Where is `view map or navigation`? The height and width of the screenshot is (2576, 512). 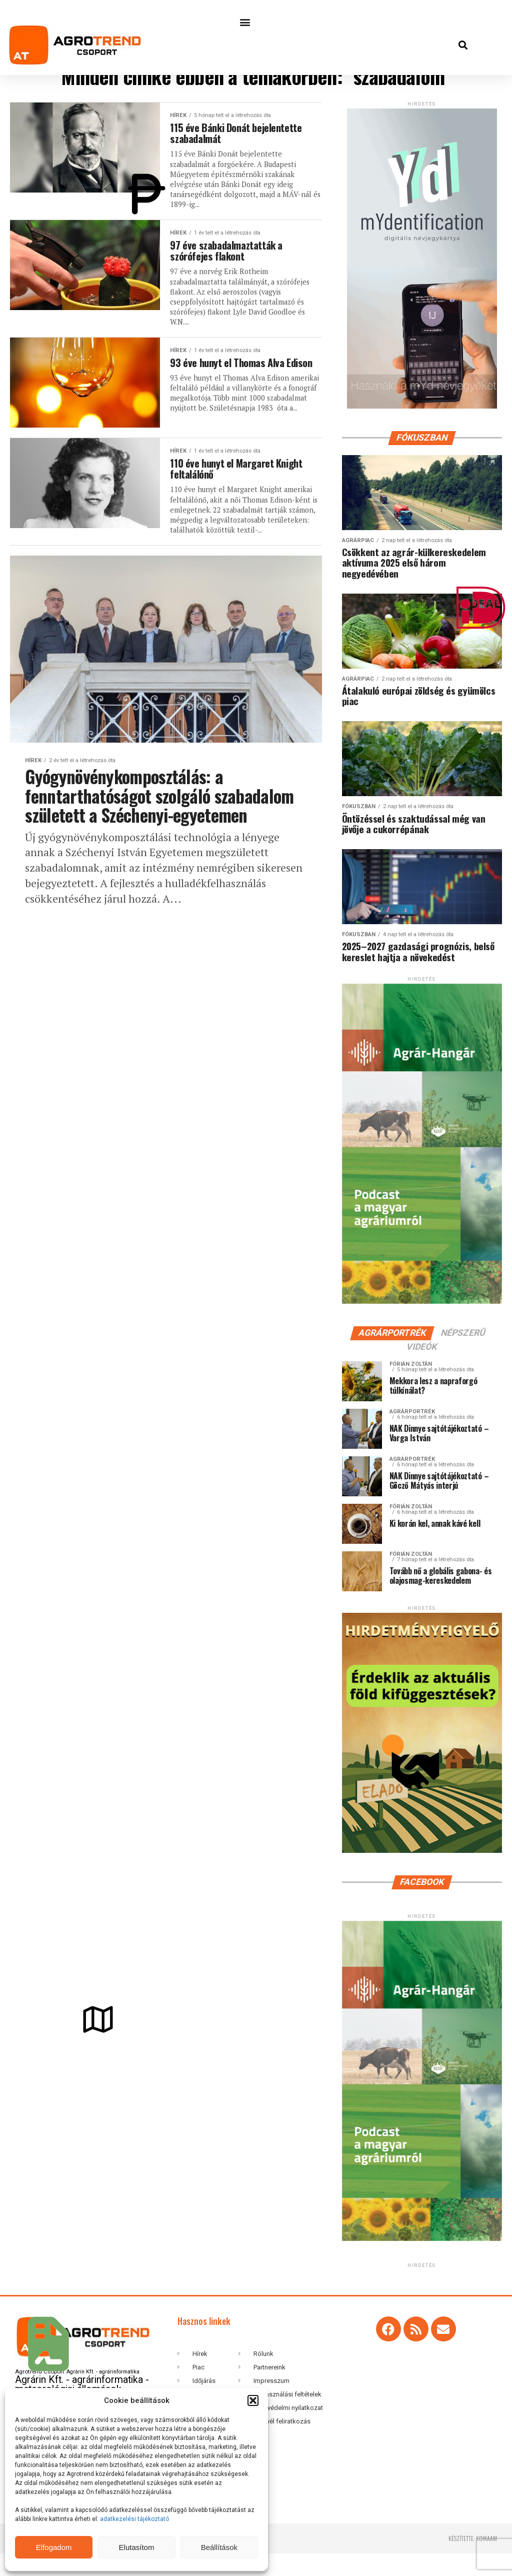
view map or navigation is located at coordinates (98, 2019).